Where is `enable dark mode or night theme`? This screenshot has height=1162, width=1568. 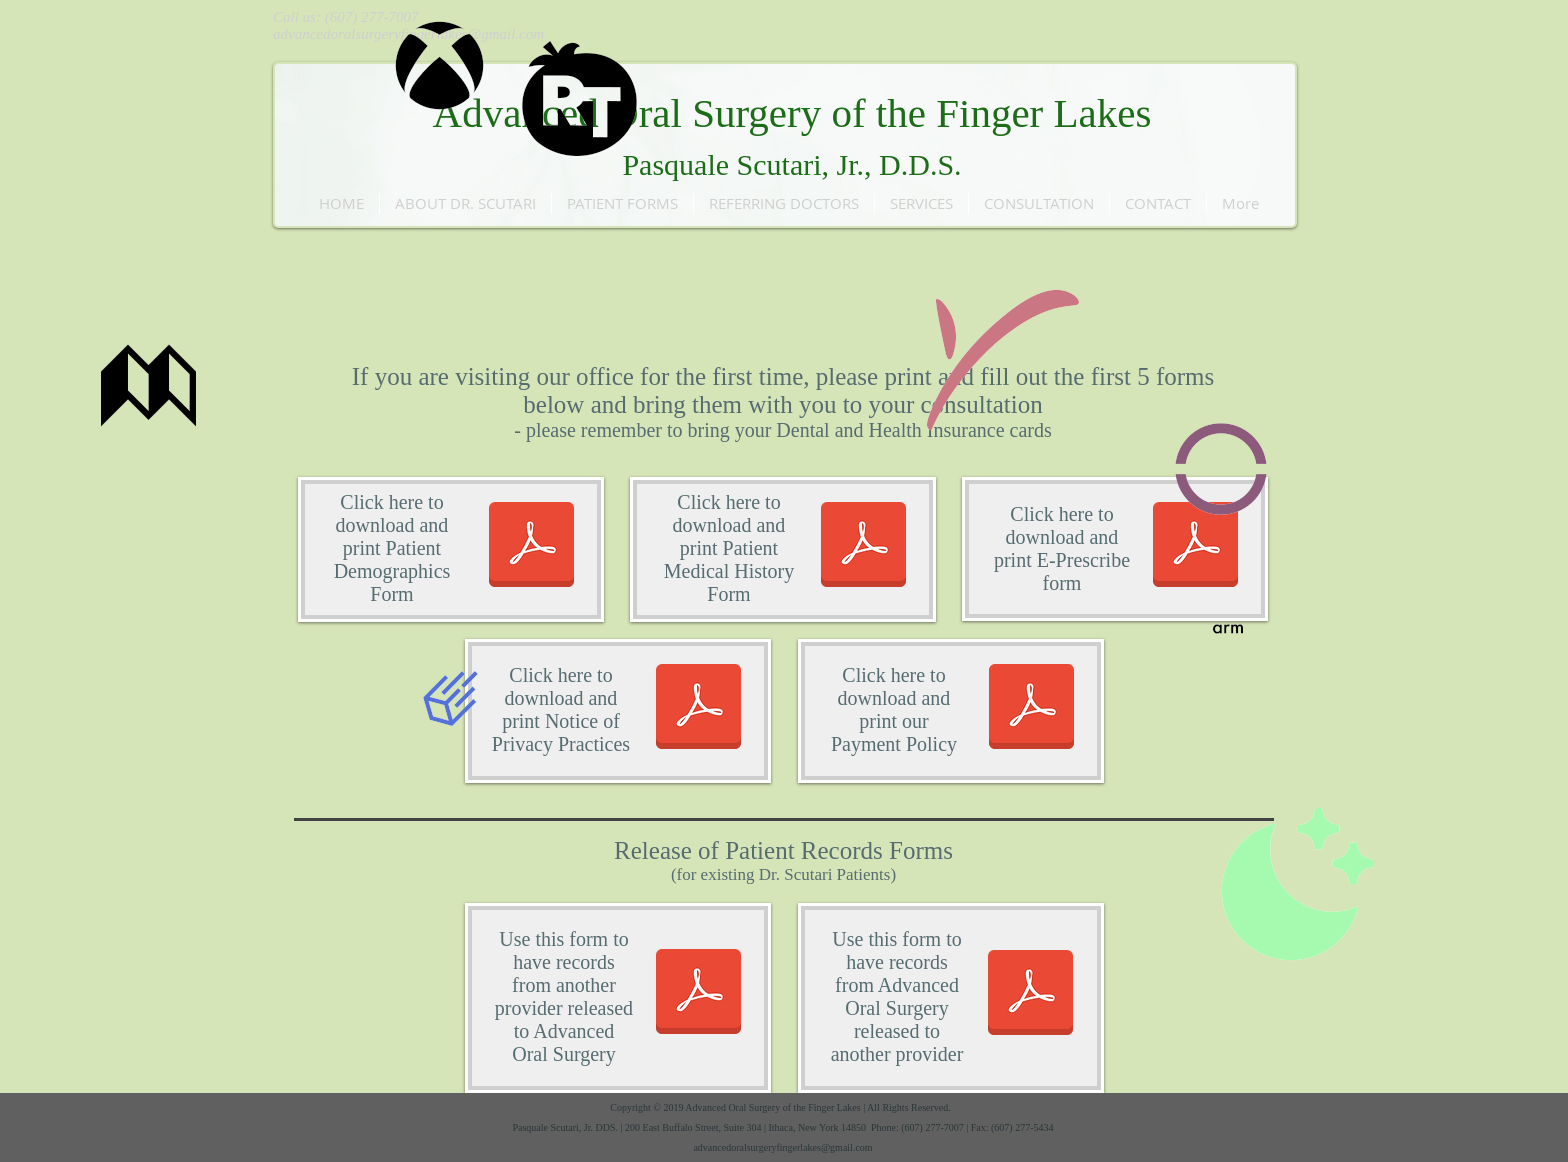
enable dark mode or night theme is located at coordinates (1291, 891).